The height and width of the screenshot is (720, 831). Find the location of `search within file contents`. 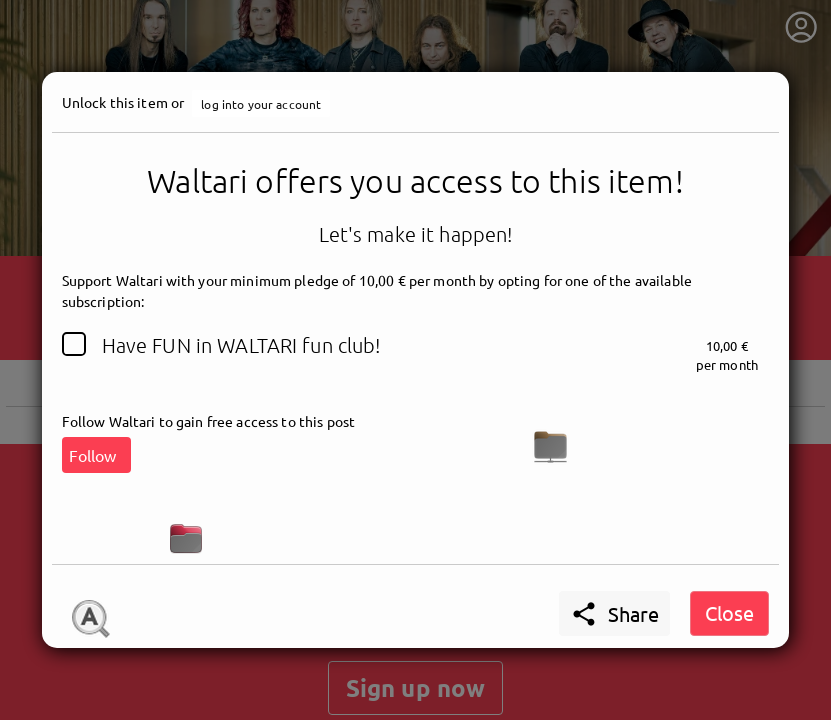

search within file contents is located at coordinates (91, 619).